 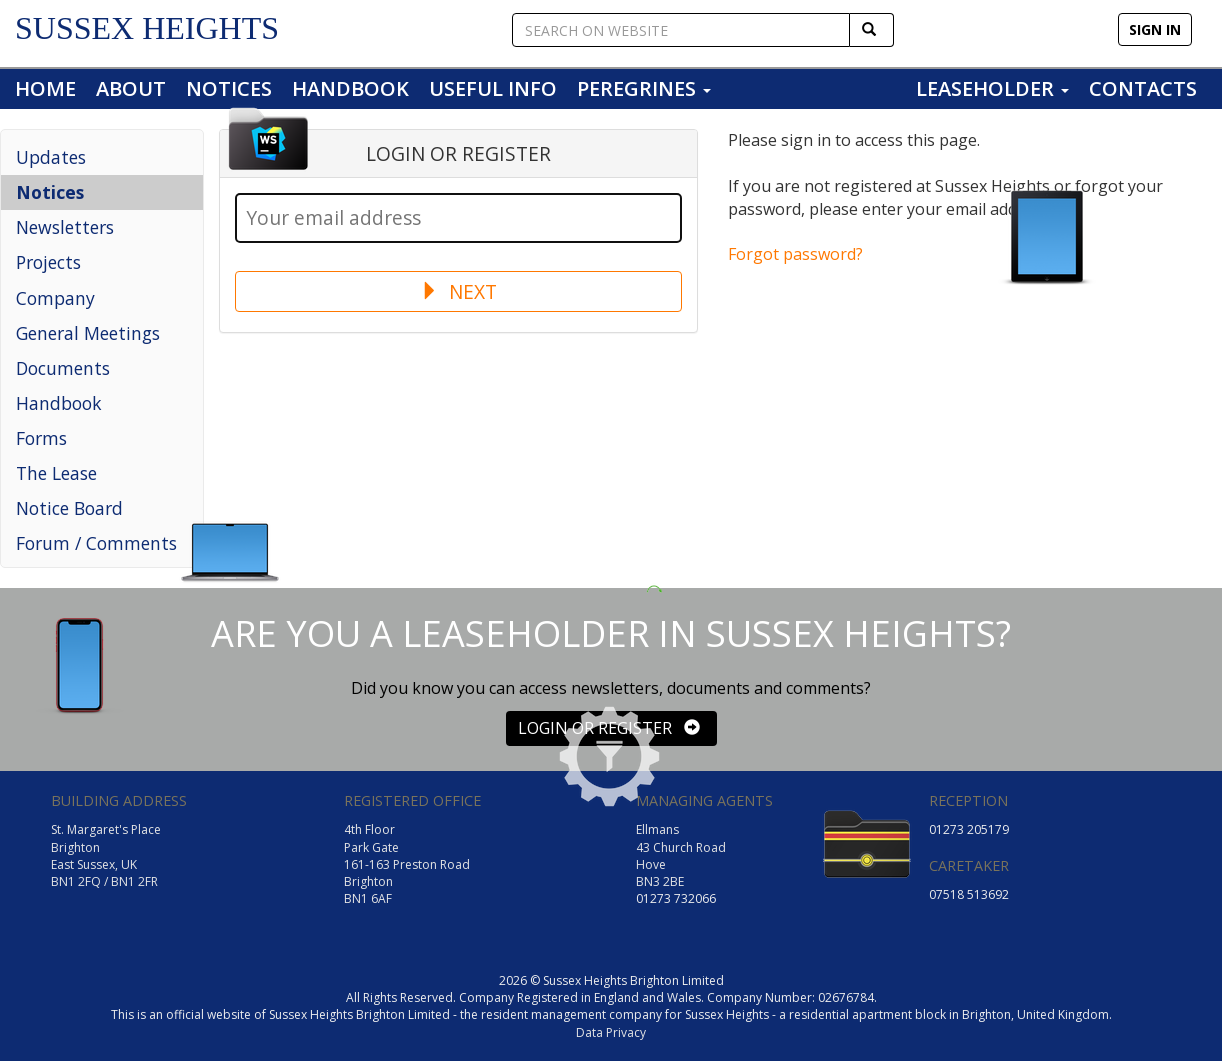 I want to click on represents this macbook pro device in system settings, so click(x=230, y=549).